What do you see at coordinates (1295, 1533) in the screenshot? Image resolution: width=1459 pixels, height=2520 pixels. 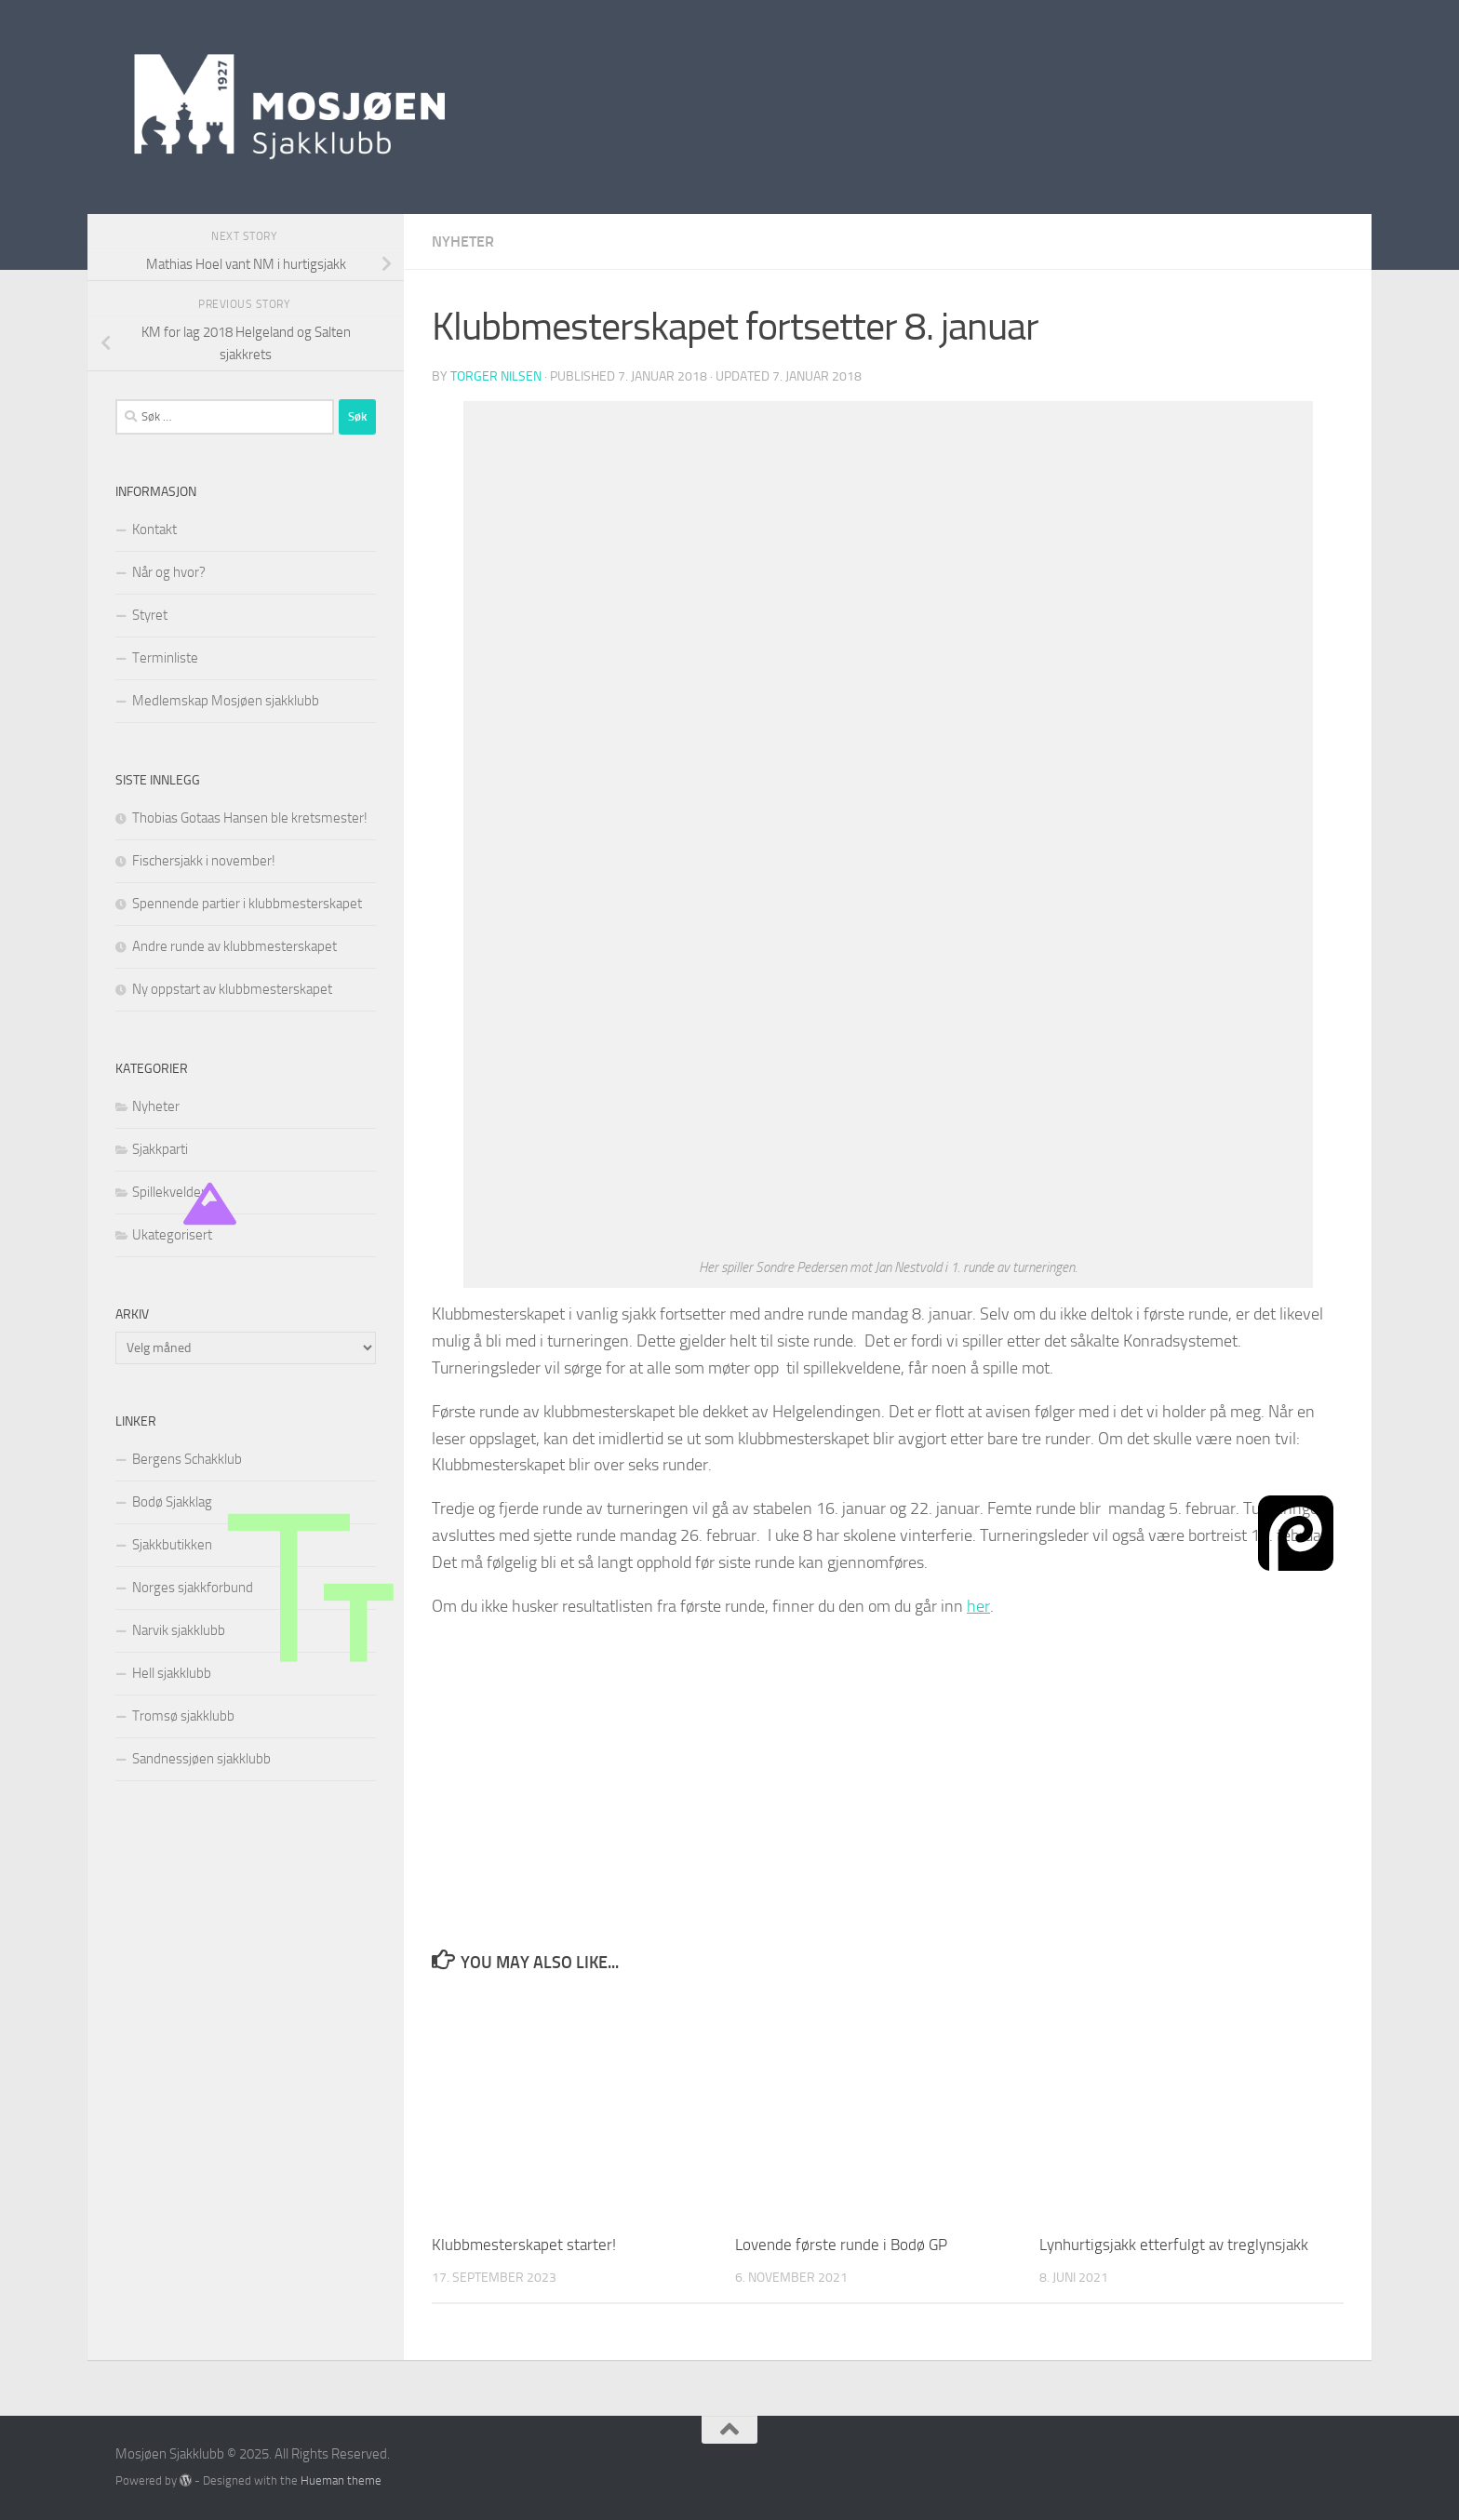 I see `open Photopea image editor` at bounding box center [1295, 1533].